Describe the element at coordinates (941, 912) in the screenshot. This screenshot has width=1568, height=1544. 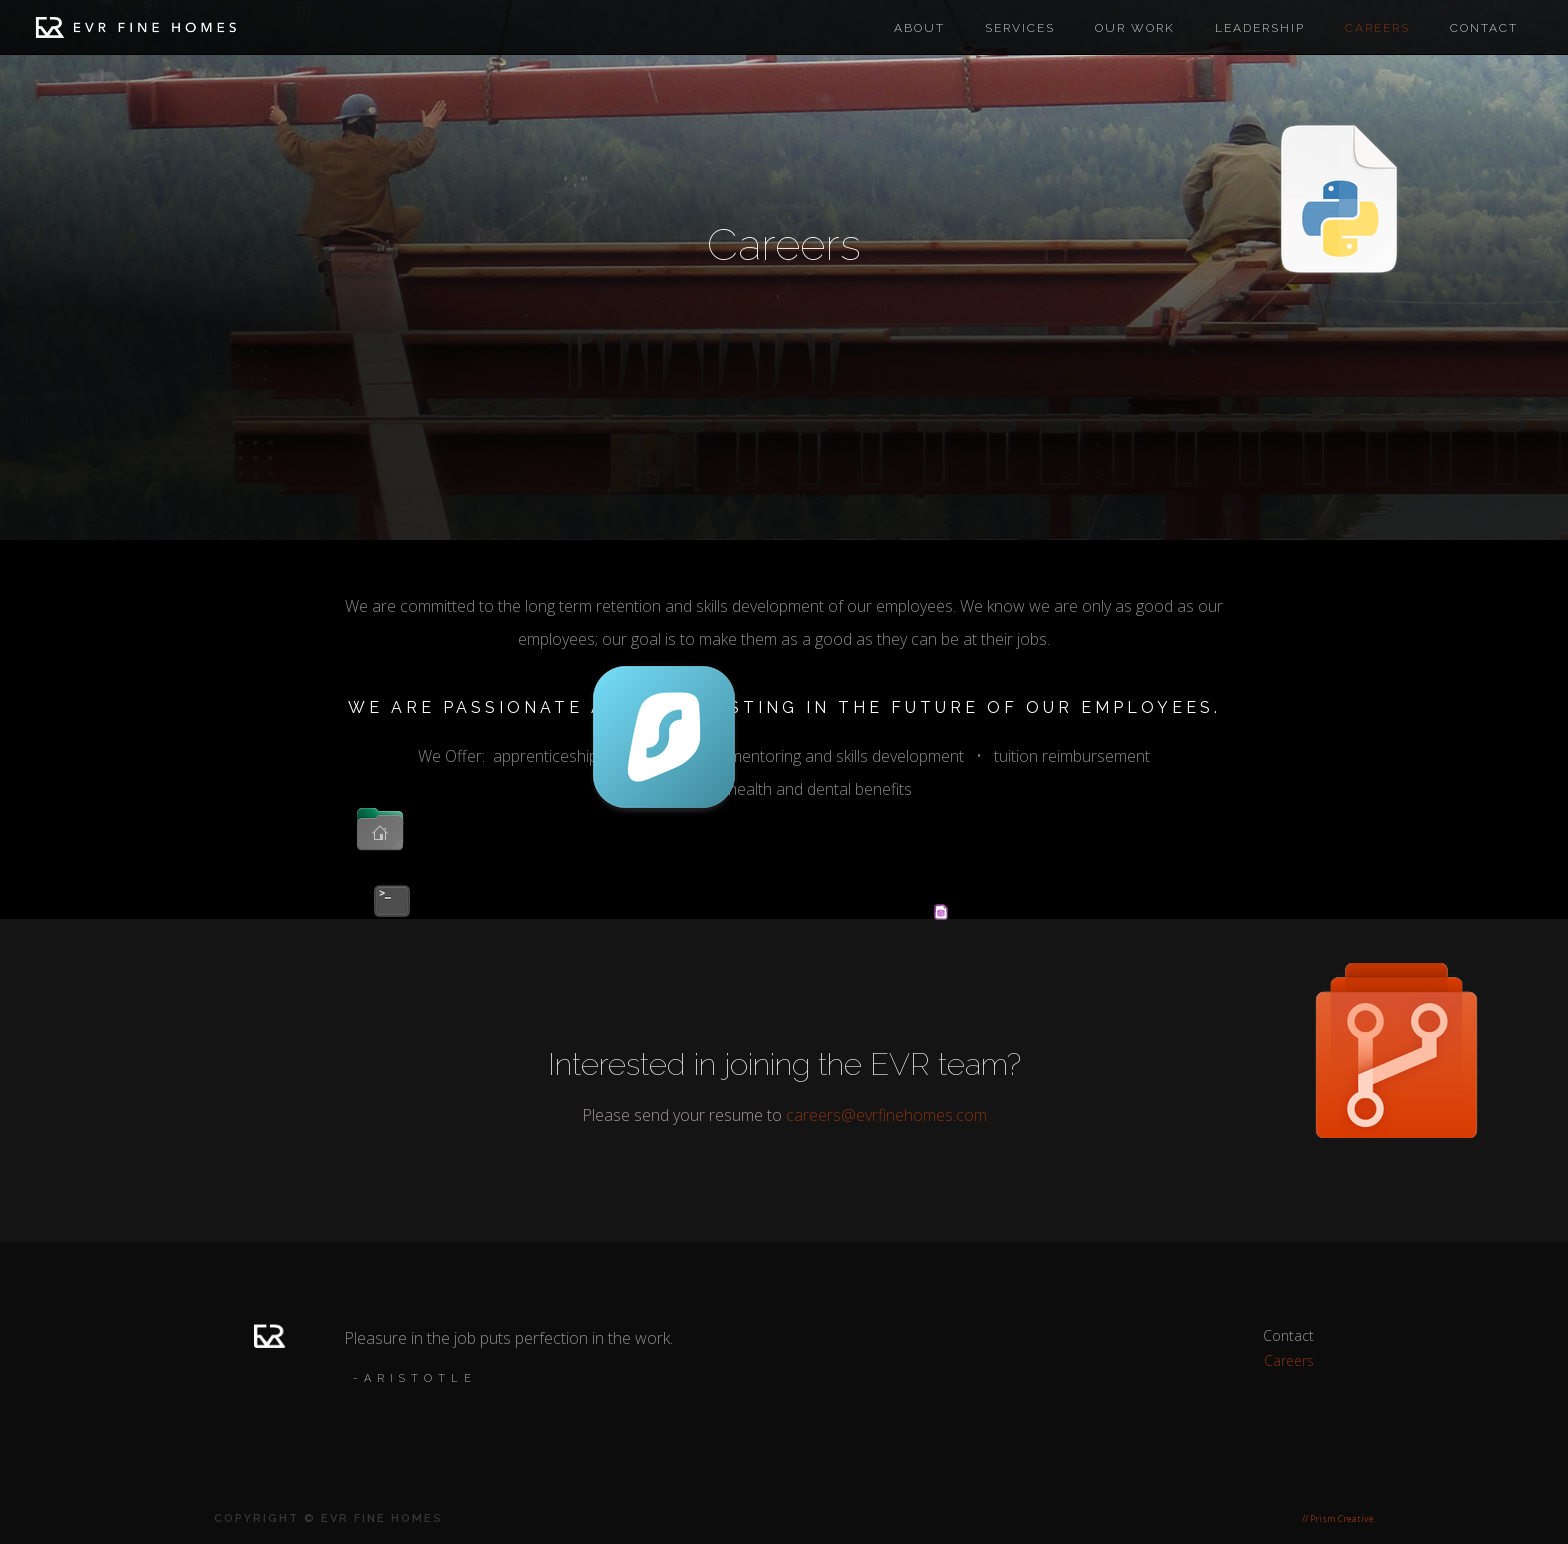
I see `libreoffice base database template file` at that location.